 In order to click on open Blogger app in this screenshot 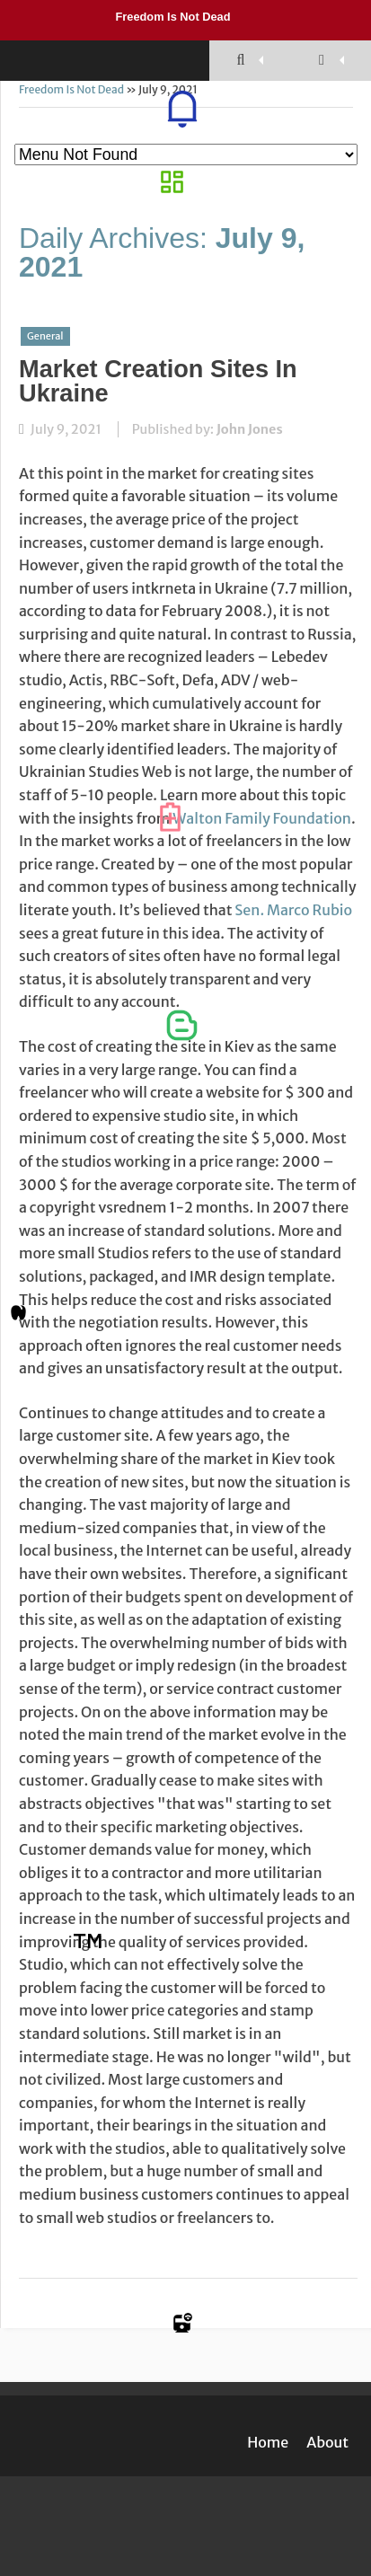, I will do `click(181, 1025)`.